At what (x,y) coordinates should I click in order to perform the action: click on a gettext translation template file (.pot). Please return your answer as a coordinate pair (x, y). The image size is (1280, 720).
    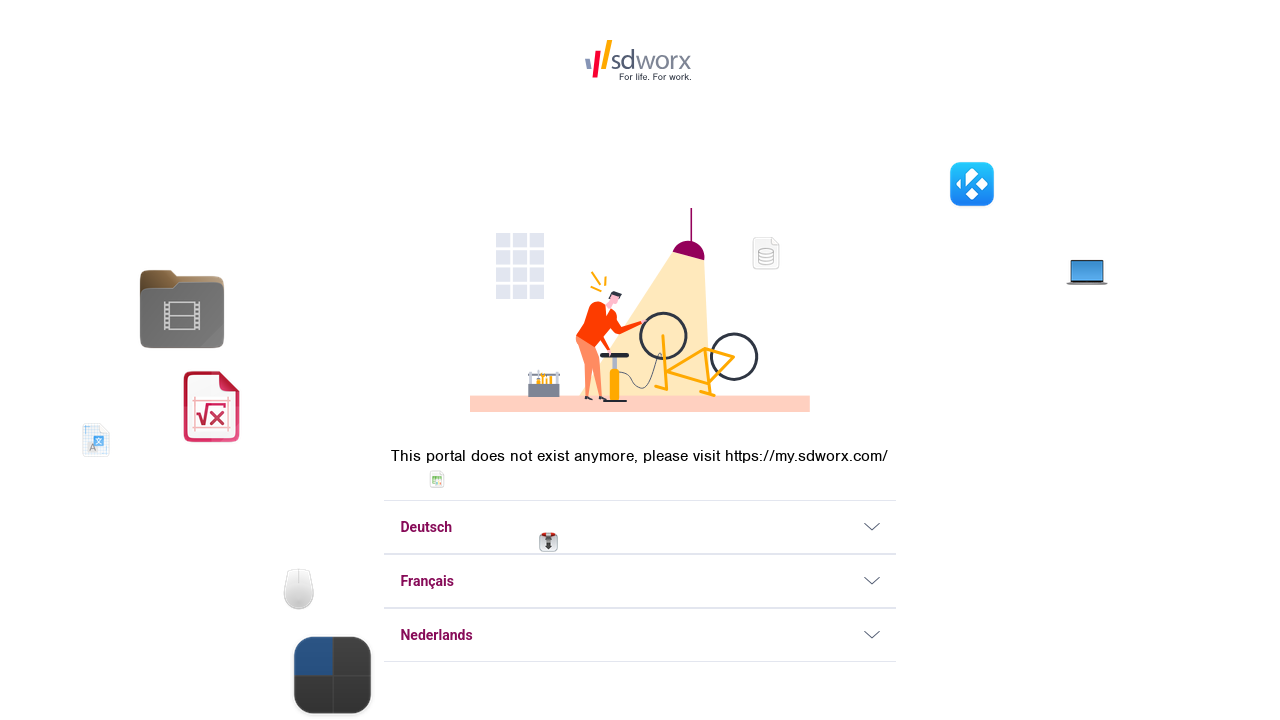
    Looking at the image, I should click on (96, 440).